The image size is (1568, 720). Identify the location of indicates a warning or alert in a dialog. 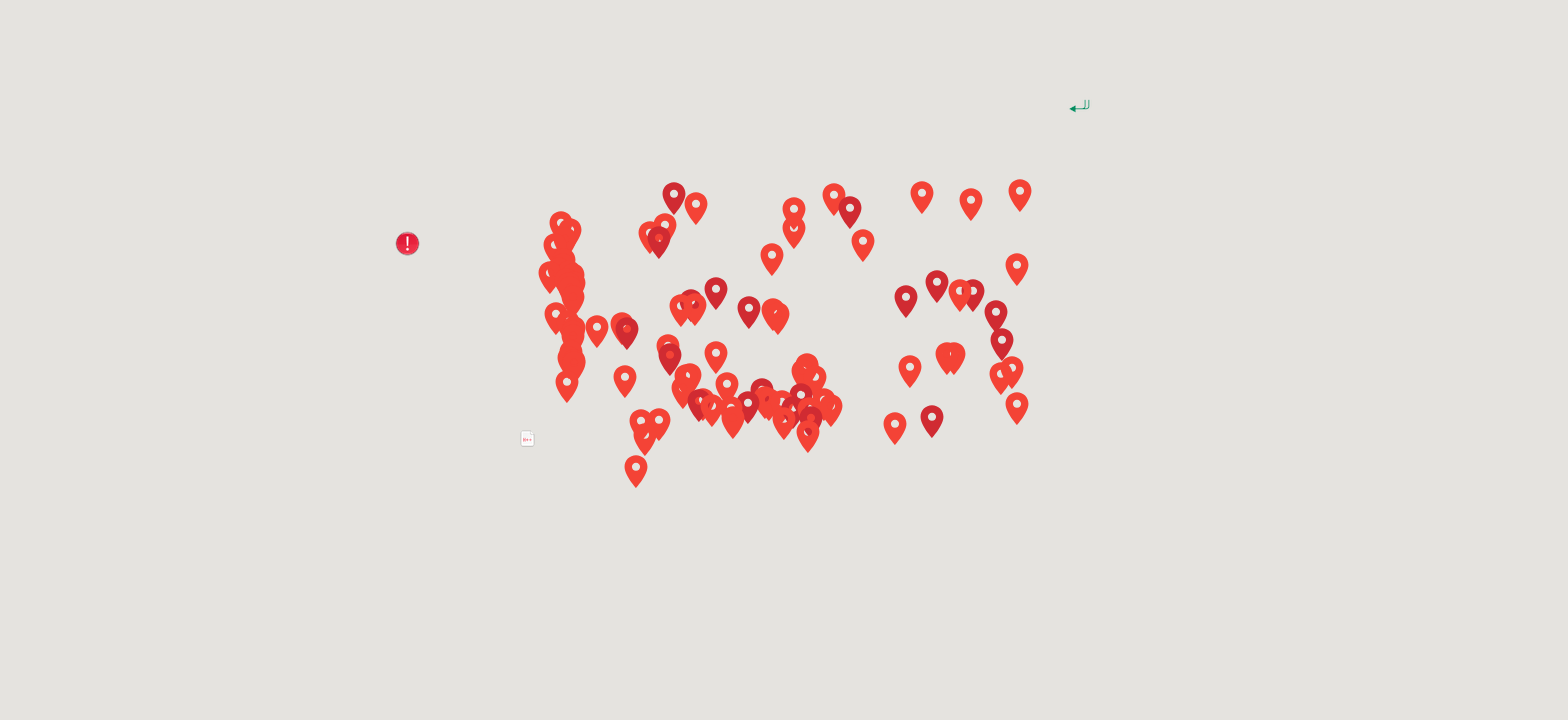
(407, 243).